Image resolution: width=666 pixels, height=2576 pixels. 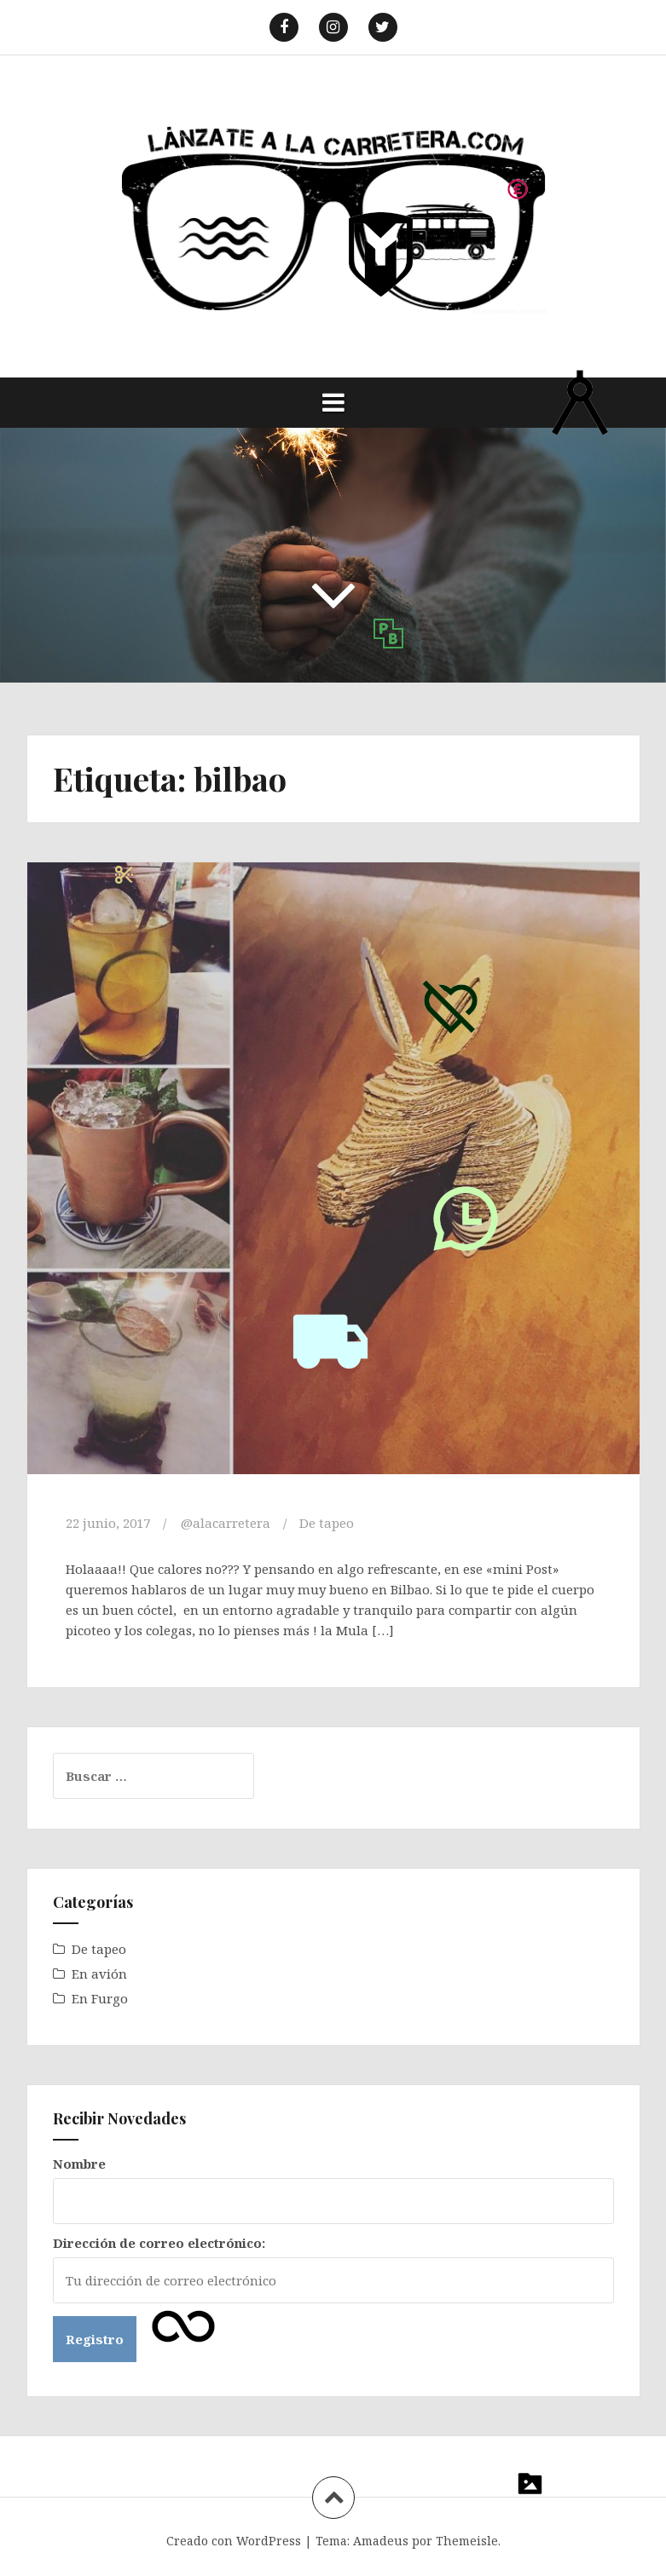 I want to click on metasploit penetration testing framework logo, so click(x=380, y=254).